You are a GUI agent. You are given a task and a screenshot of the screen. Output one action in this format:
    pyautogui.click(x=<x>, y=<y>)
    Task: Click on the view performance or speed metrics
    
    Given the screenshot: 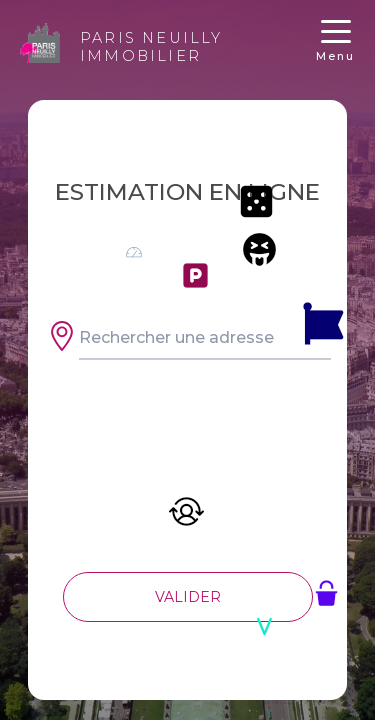 What is the action you would take?
    pyautogui.click(x=134, y=253)
    